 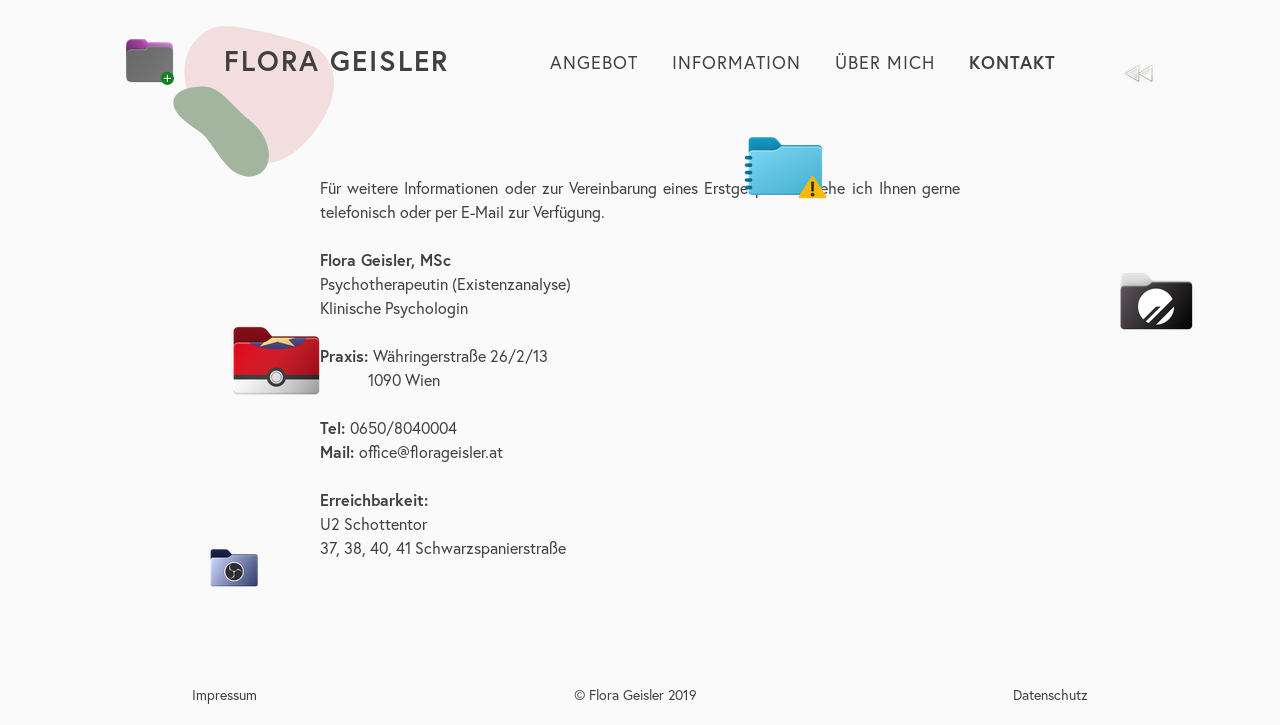 I want to click on seek forward in media (right-to-left interface), so click(x=1138, y=73).